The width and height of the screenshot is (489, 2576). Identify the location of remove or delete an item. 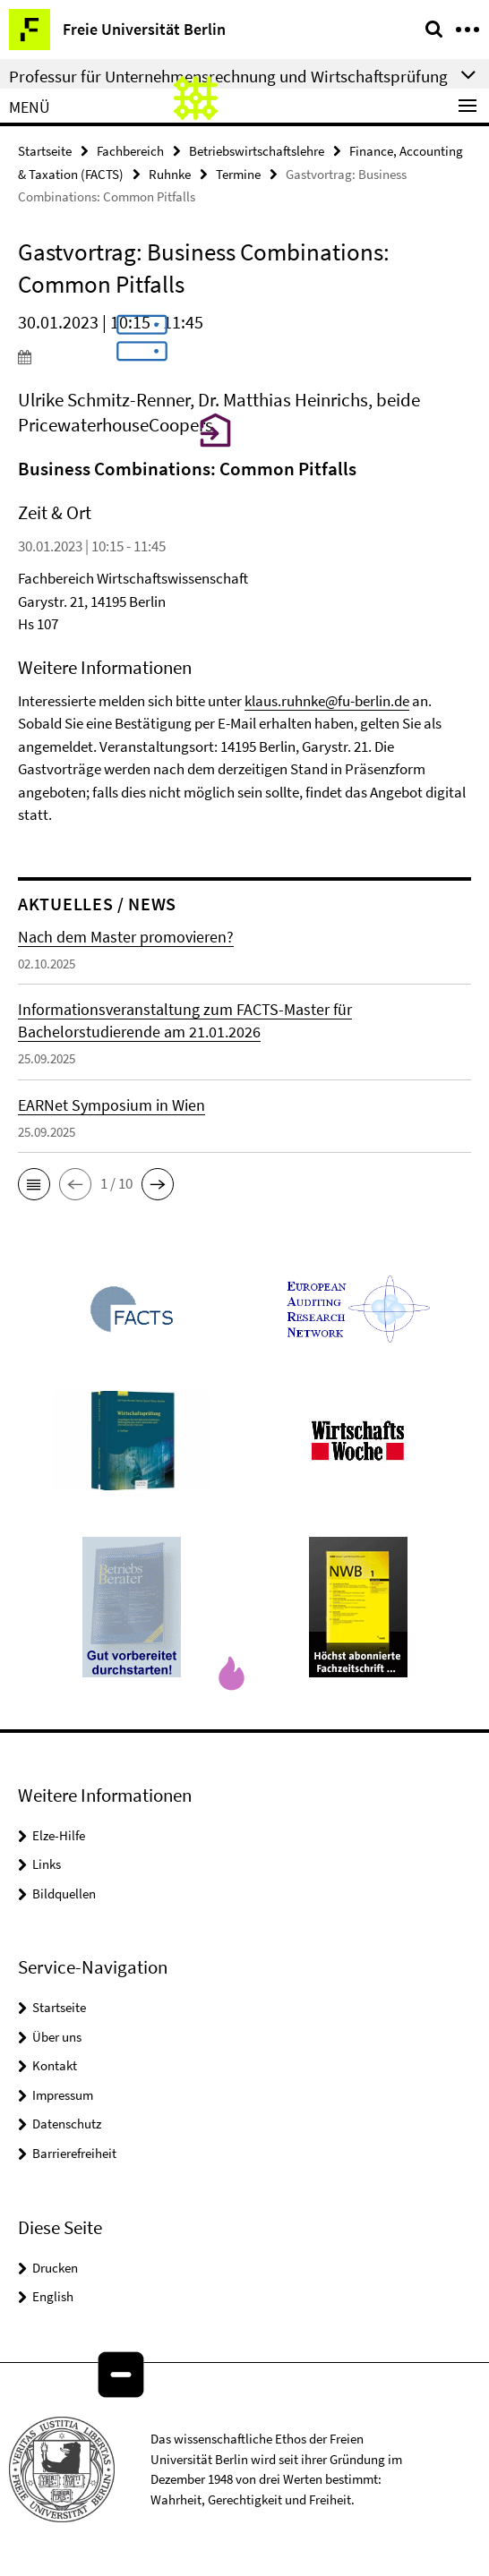
(121, 2375).